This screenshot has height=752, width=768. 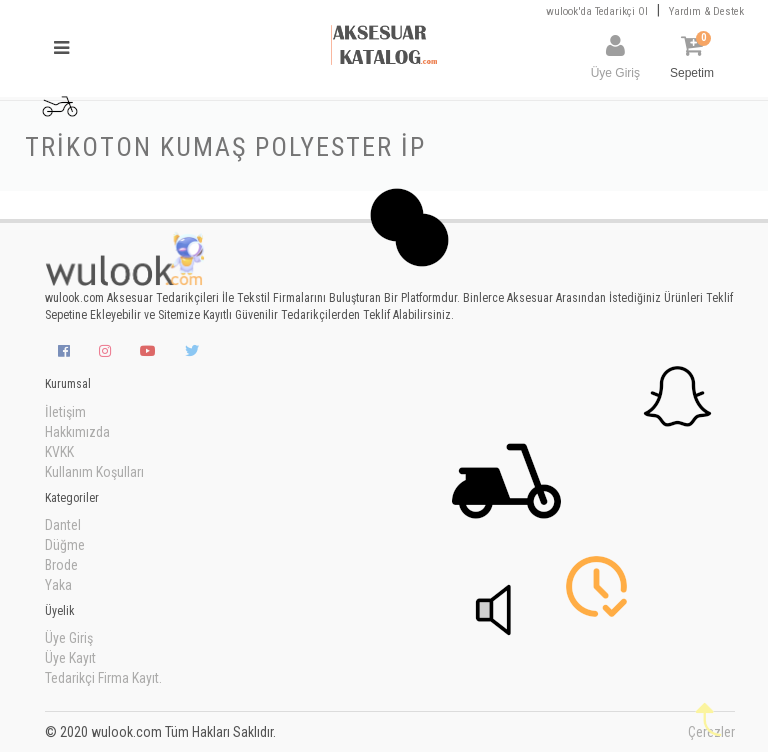 What do you see at coordinates (596, 586) in the screenshot?
I see `task or event completed on time` at bounding box center [596, 586].